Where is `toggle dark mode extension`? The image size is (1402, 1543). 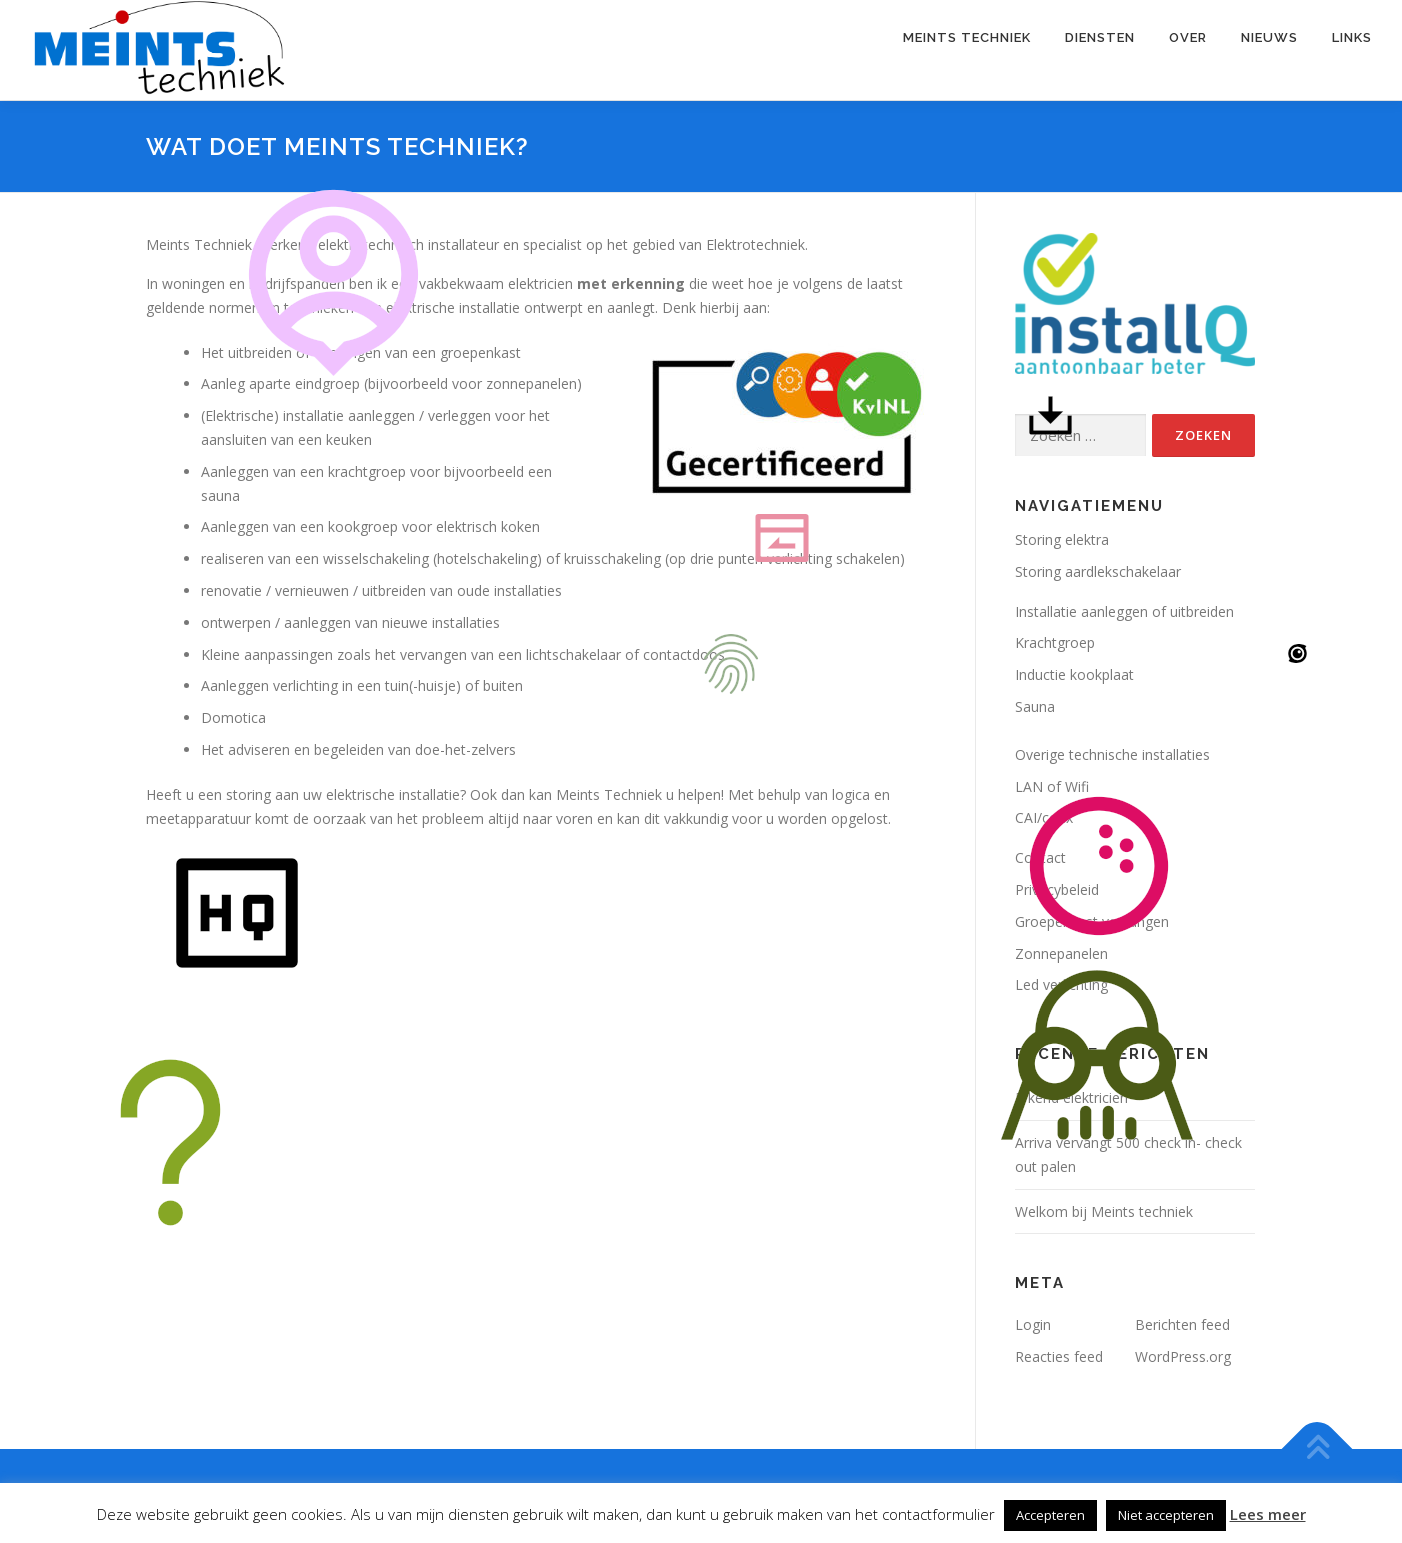 toggle dark mode extension is located at coordinates (1097, 1055).